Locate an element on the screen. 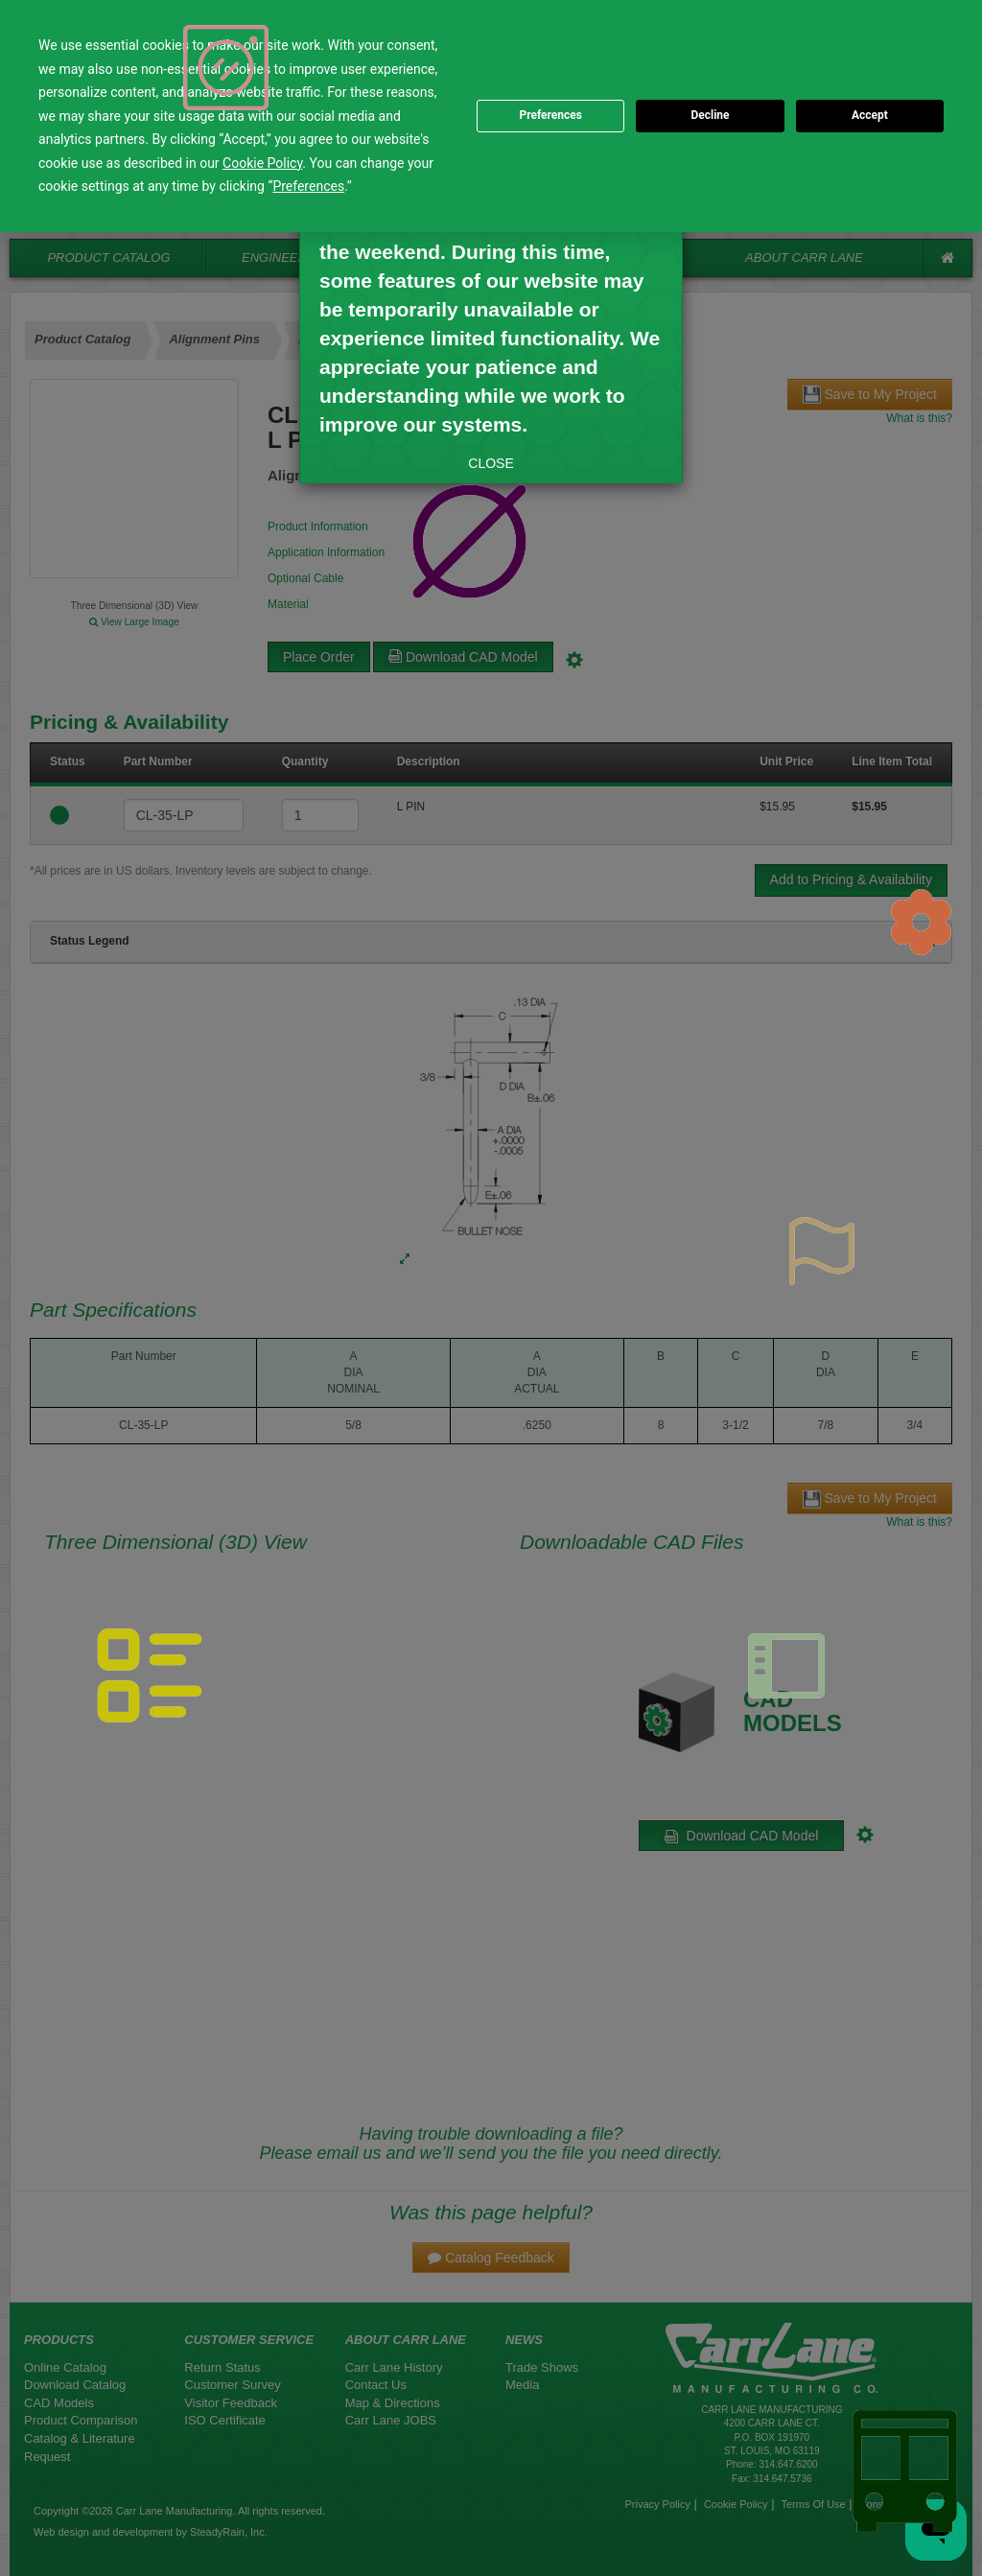 Image resolution: width=982 pixels, height=2576 pixels. access laundry or appliance controls is located at coordinates (225, 67).